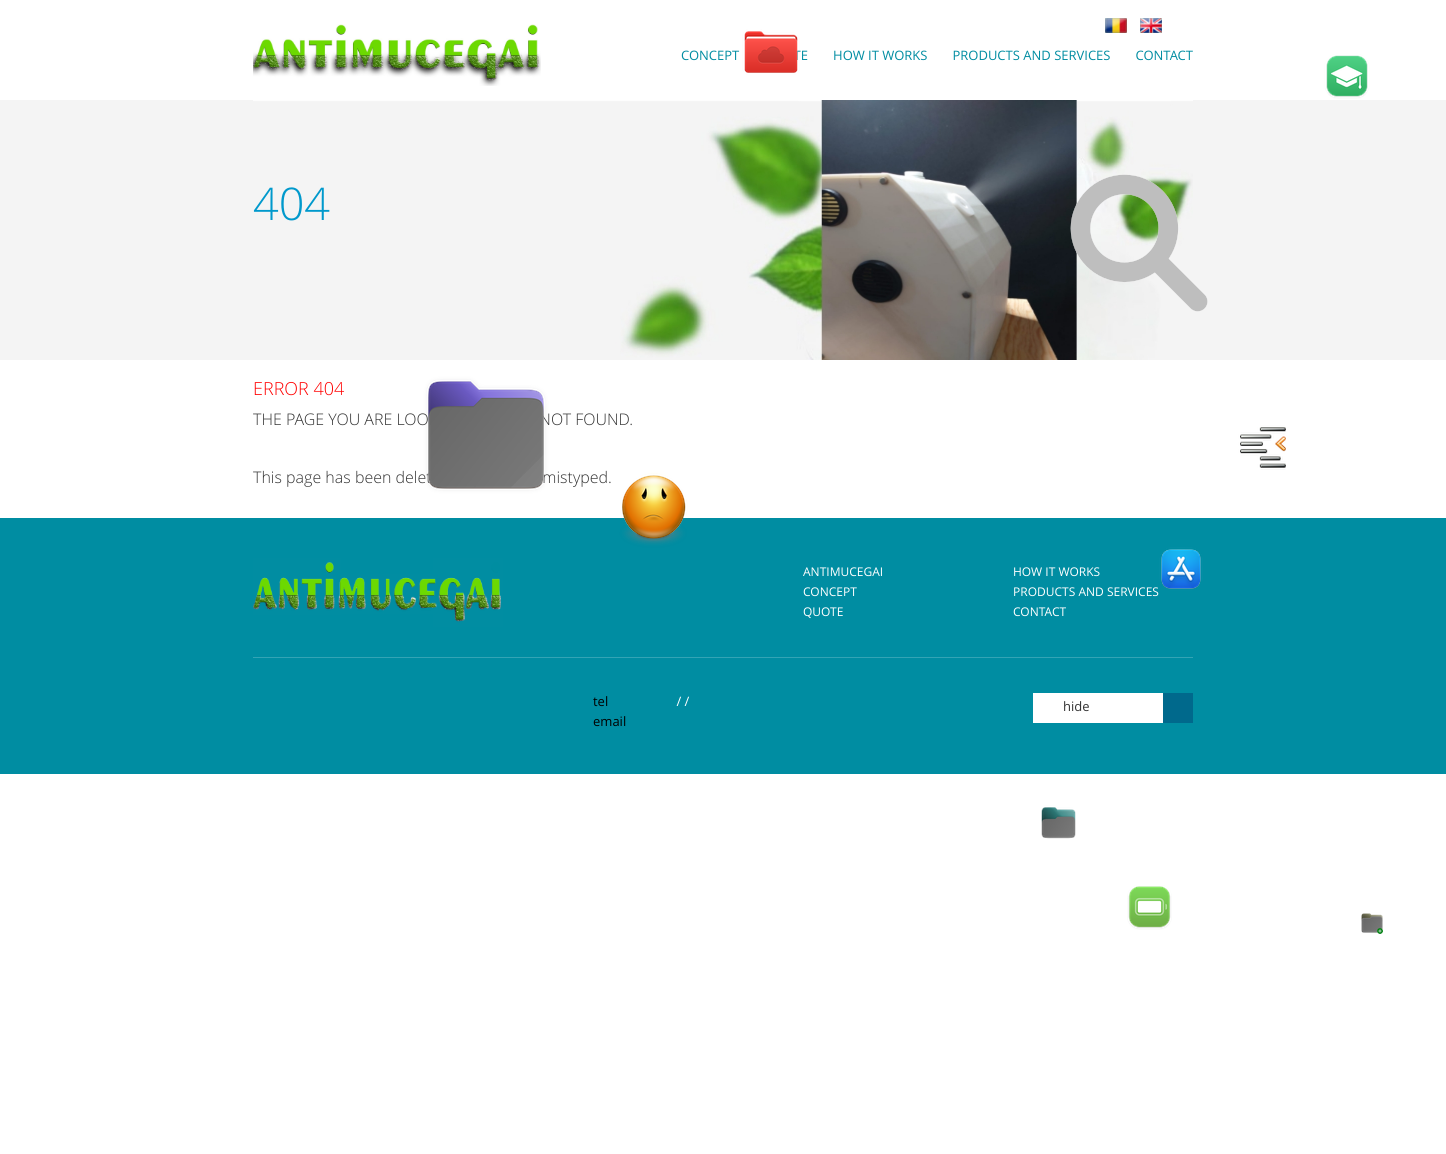 The width and height of the screenshot is (1446, 1154). Describe the element at coordinates (1058, 822) in the screenshot. I see `drop file here to move into folder` at that location.